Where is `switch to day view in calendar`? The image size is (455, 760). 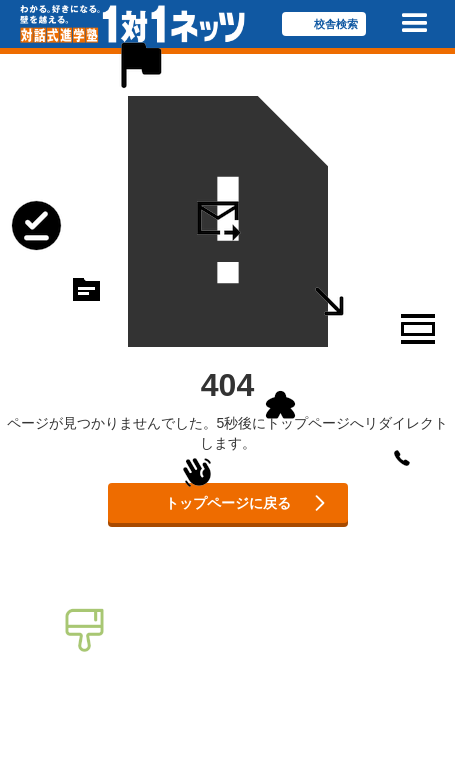 switch to day view in calendar is located at coordinates (419, 329).